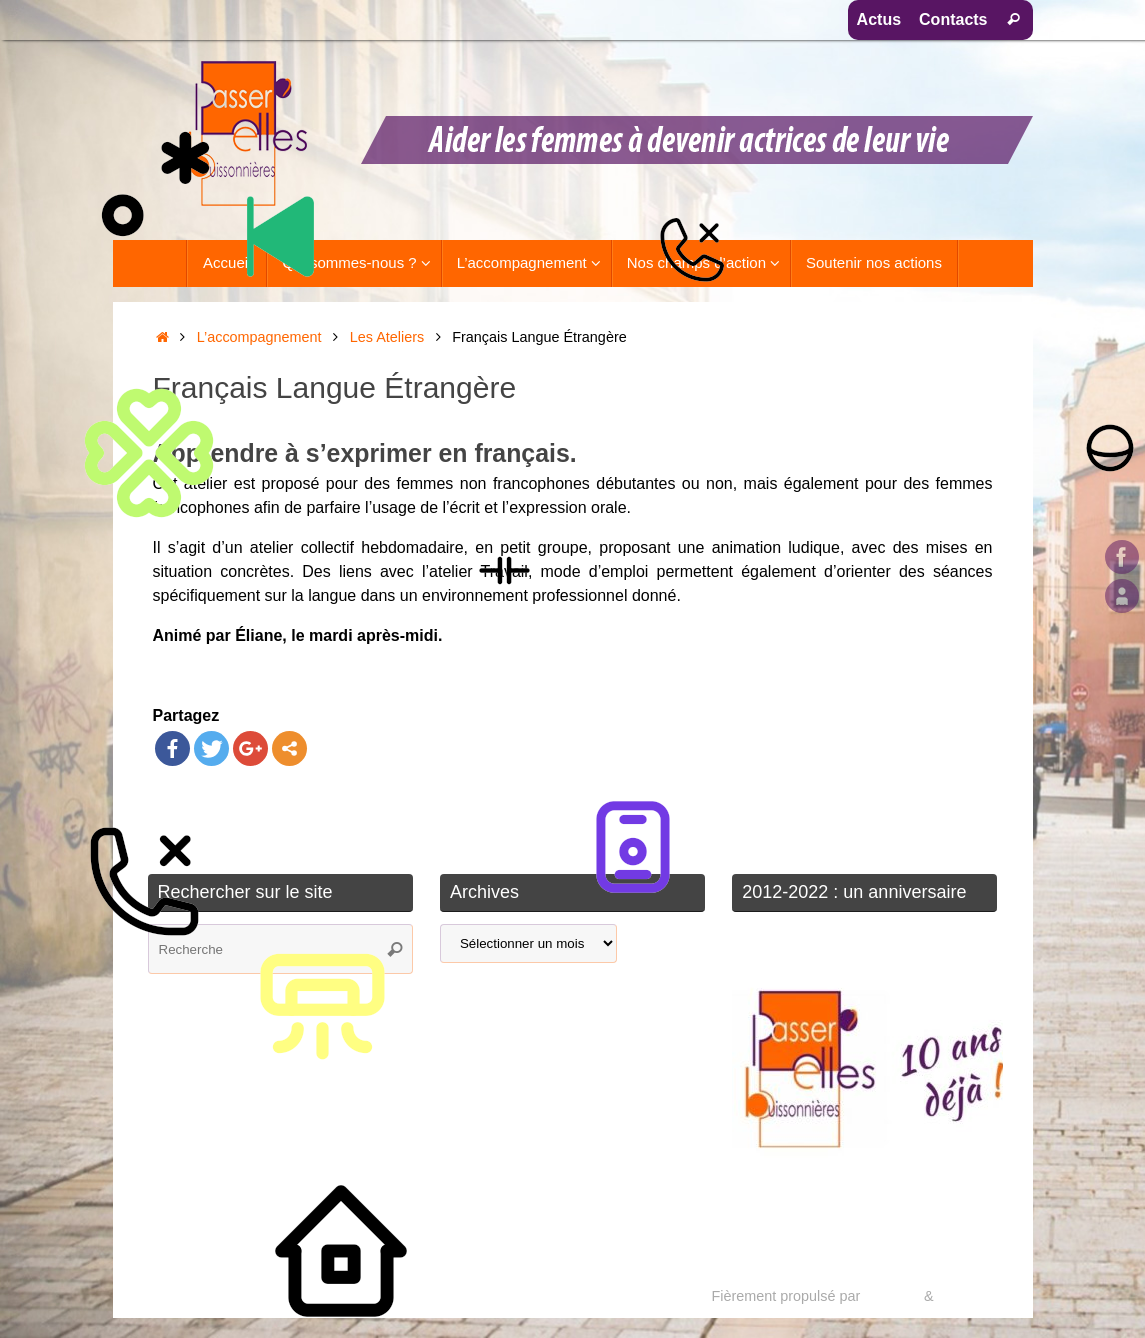 The width and height of the screenshot is (1145, 1338). I want to click on view your ID or profile badge, so click(633, 847).